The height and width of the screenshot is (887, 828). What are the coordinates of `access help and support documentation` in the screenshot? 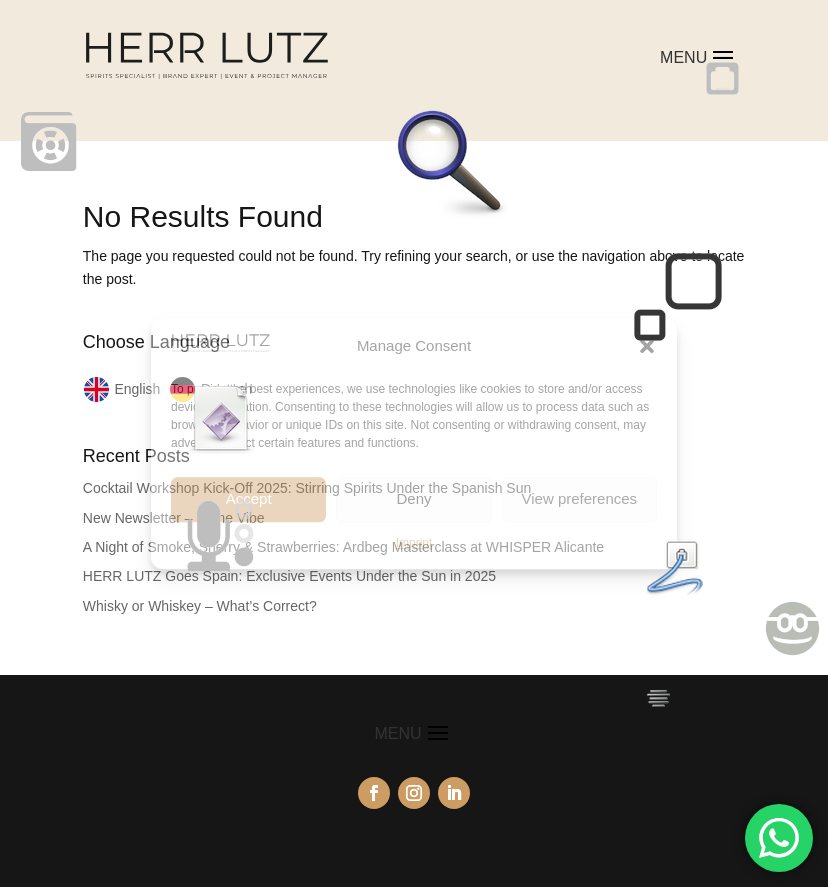 It's located at (50, 141).